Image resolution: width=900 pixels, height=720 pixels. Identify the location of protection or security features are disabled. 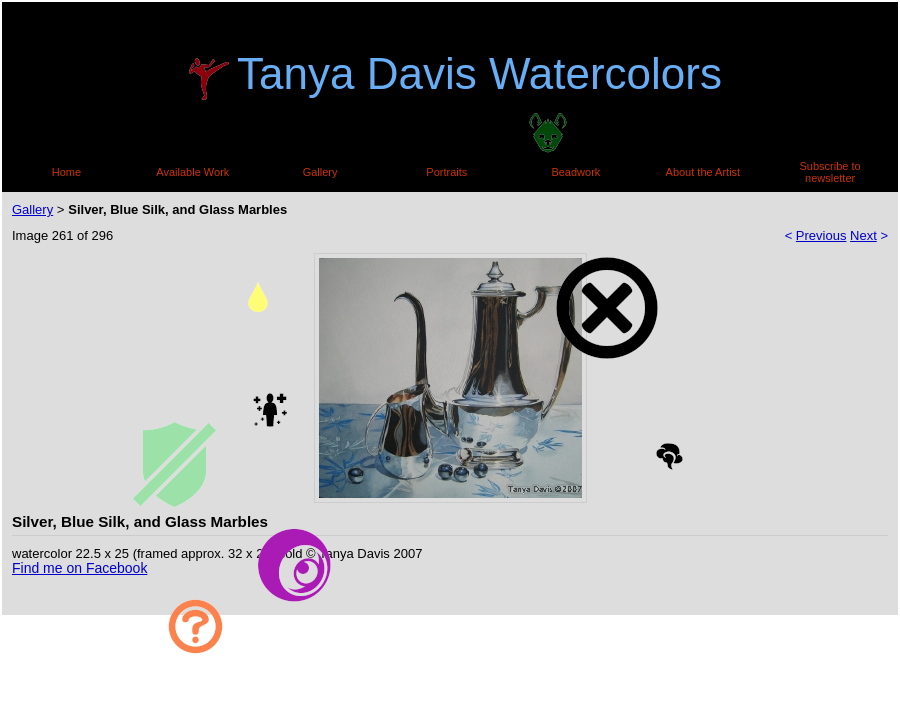
(174, 464).